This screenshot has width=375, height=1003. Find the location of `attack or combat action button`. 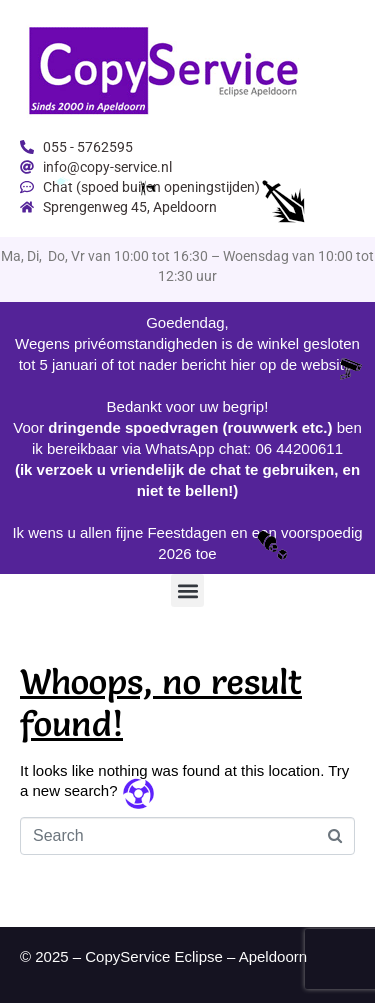

attack or combat action button is located at coordinates (283, 201).